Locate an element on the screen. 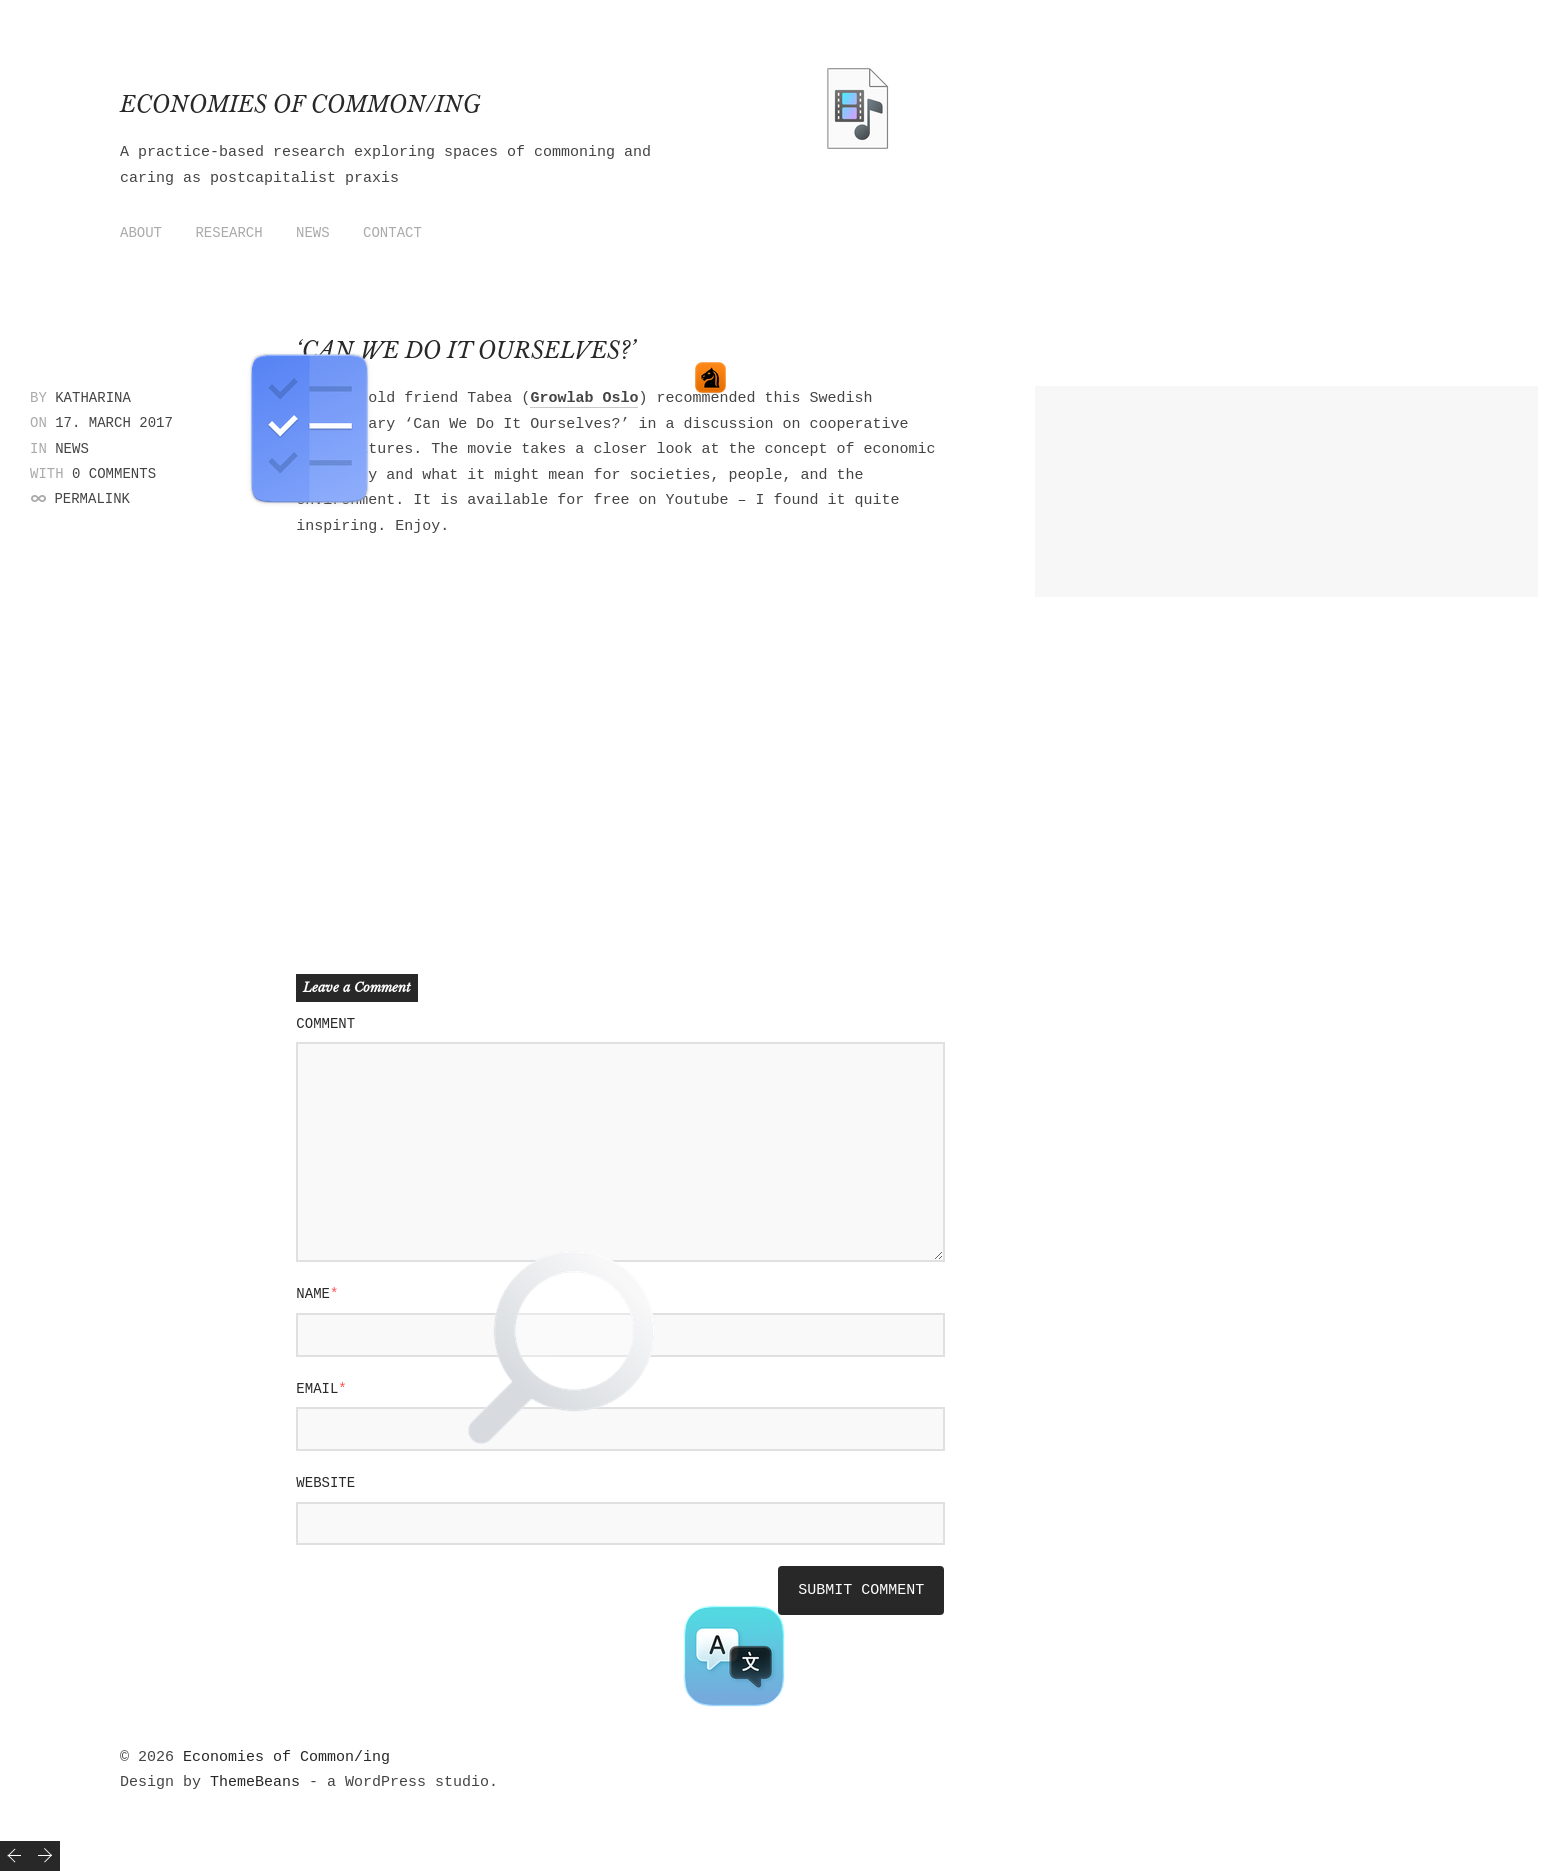  open a media file containing audio or video content is located at coordinates (857, 108).